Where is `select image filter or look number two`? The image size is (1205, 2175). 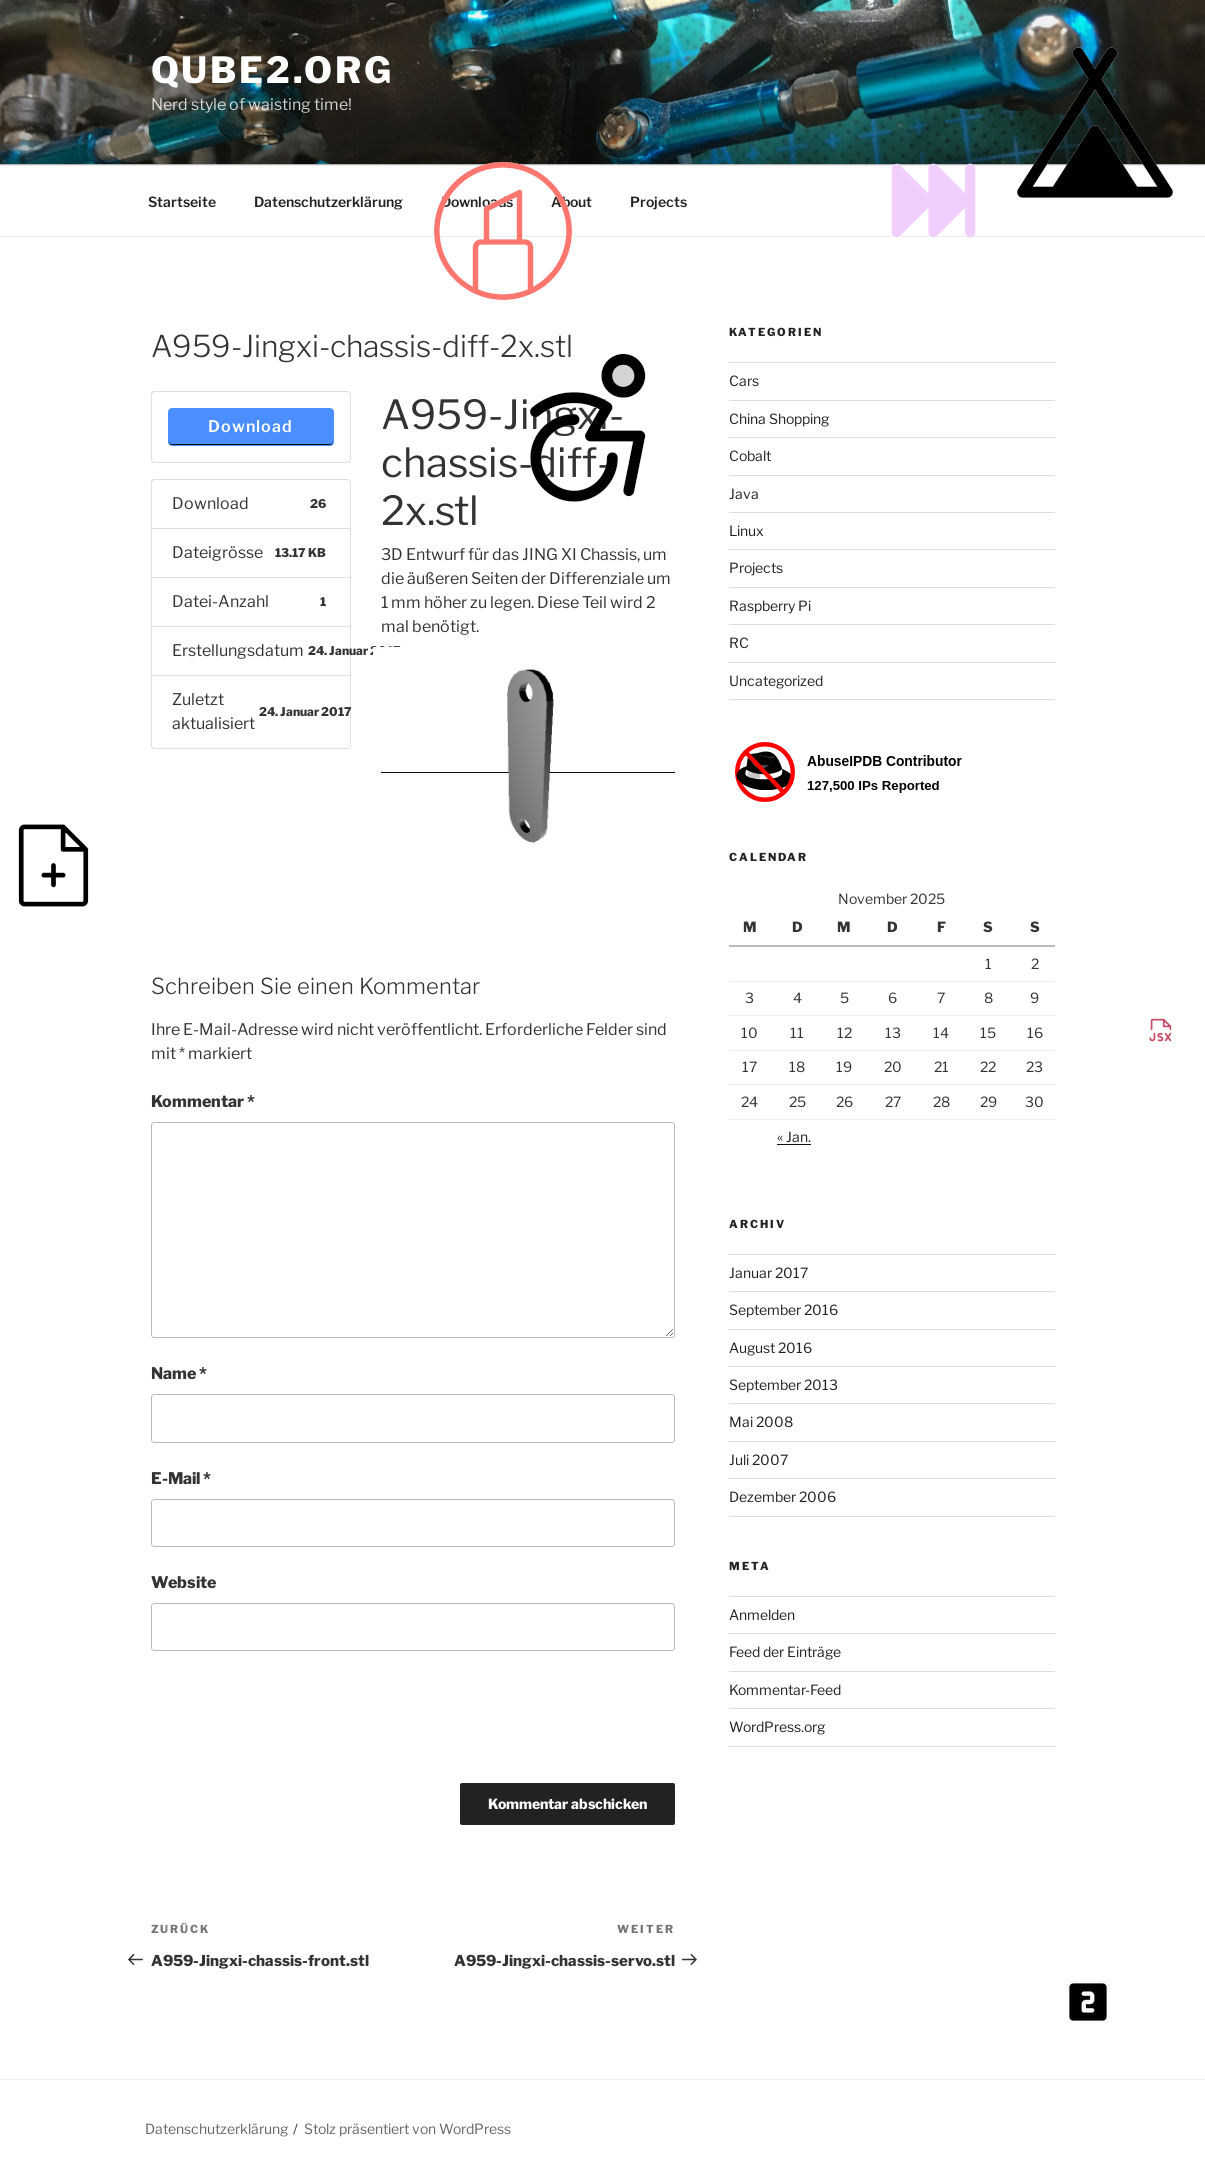 select image filter or look number two is located at coordinates (1088, 2002).